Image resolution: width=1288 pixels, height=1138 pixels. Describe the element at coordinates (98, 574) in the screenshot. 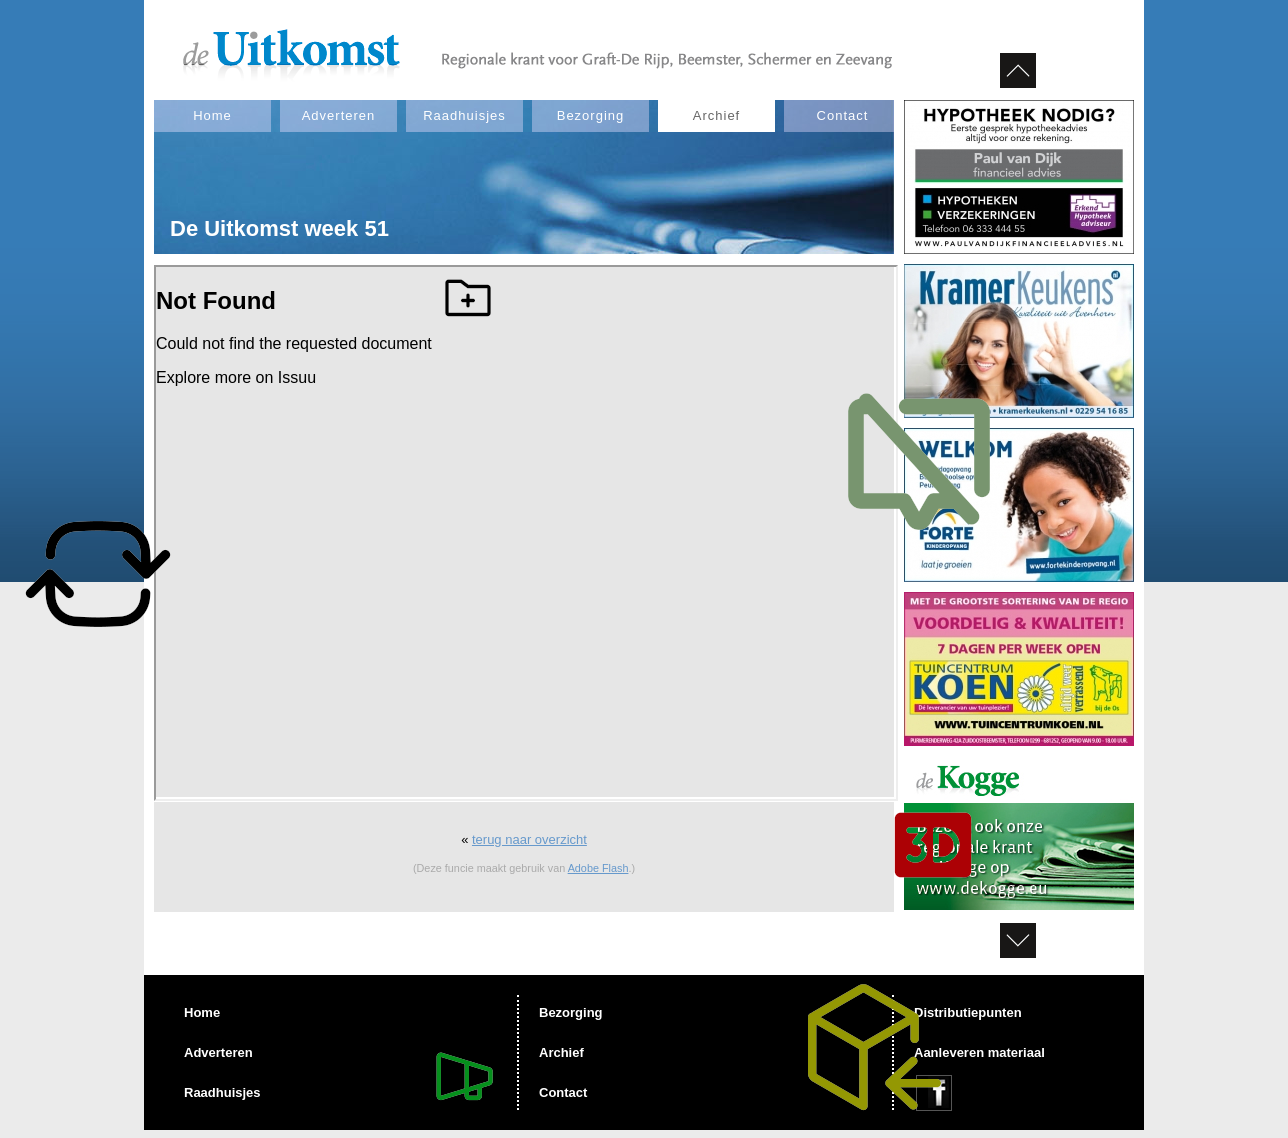

I see `refresh or reload content` at that location.